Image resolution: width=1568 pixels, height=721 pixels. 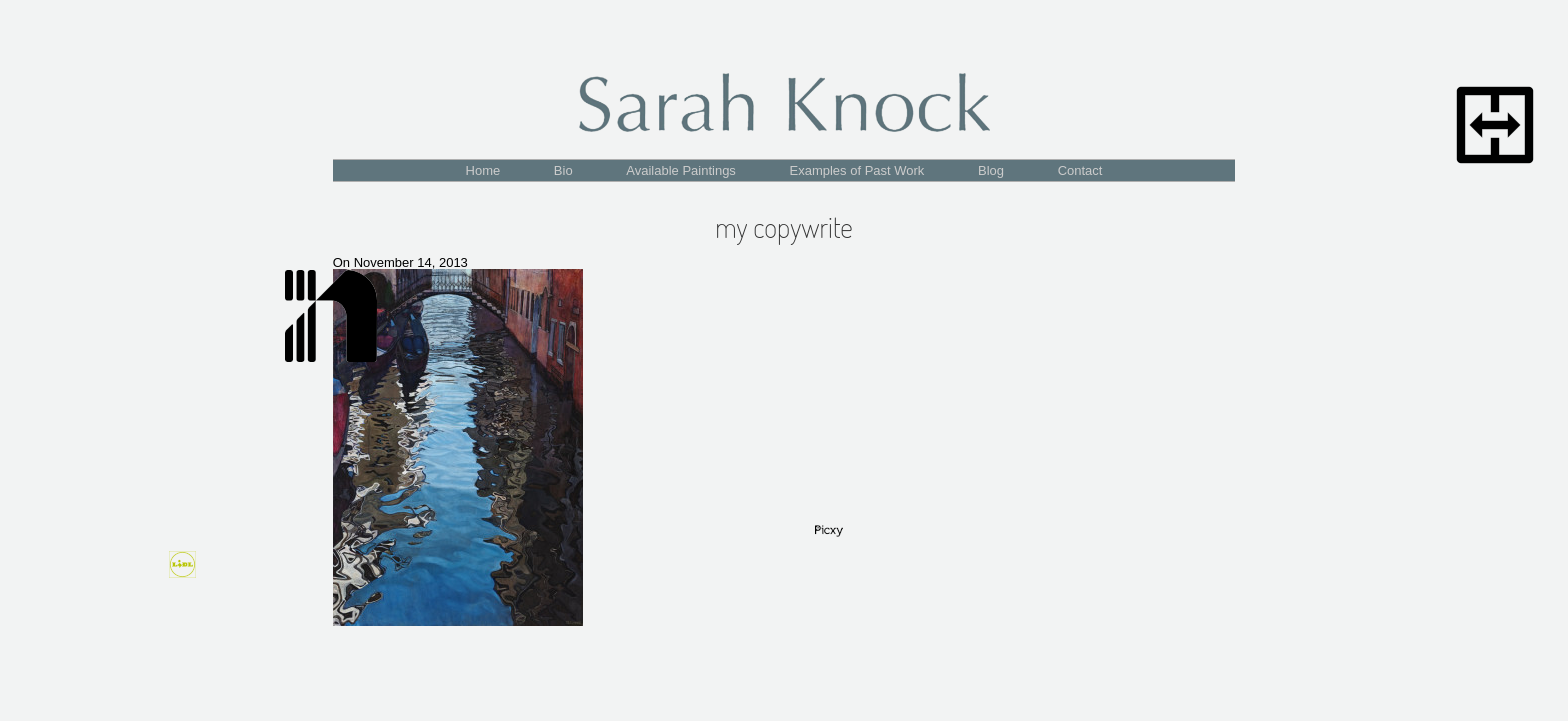 What do you see at coordinates (1495, 125) in the screenshot?
I see `split table cells horizontally` at bounding box center [1495, 125].